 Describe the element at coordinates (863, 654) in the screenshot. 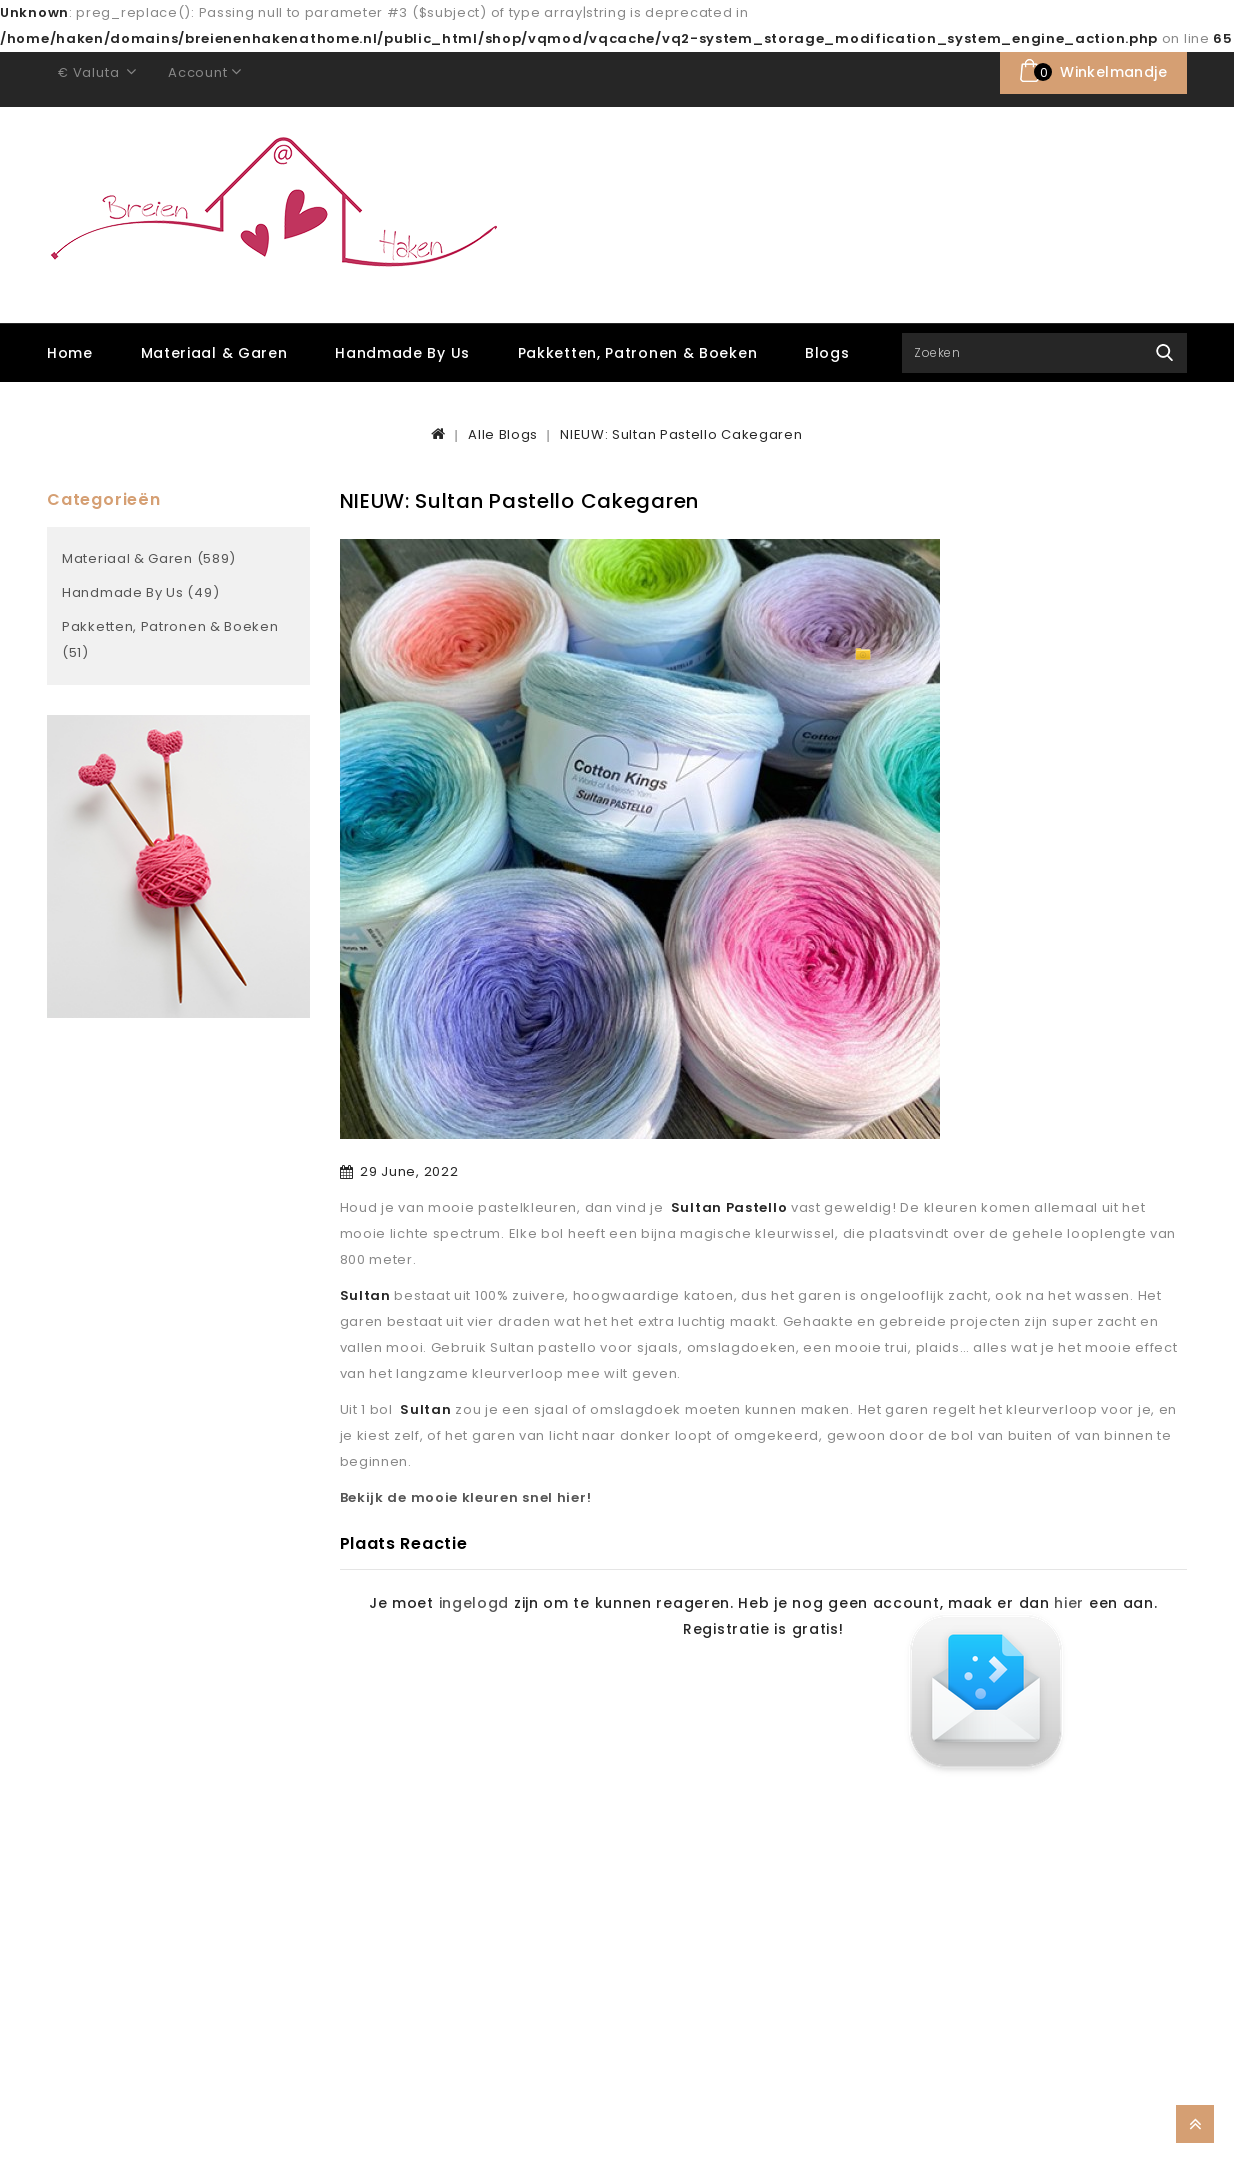

I see `access your downloads folder` at that location.